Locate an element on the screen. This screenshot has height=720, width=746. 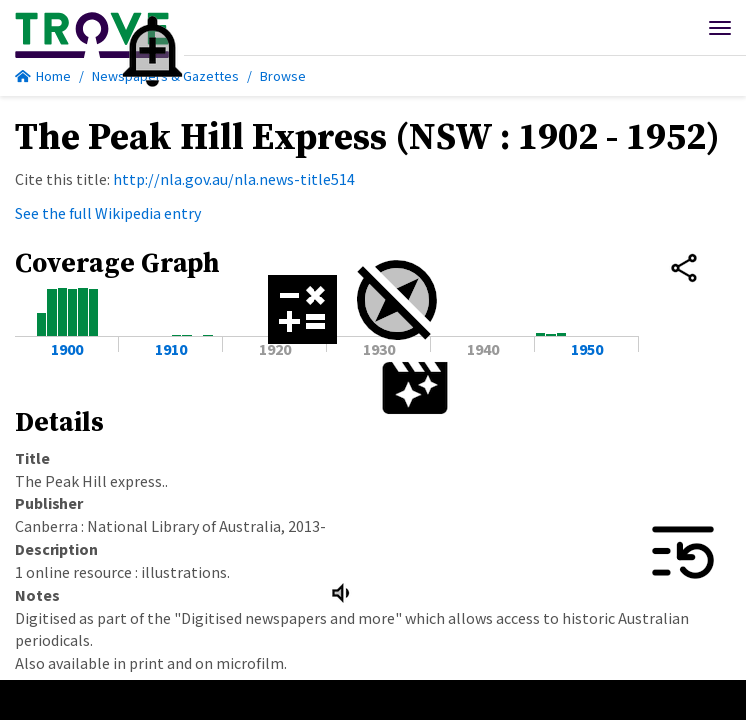
open calculator app is located at coordinates (302, 309).